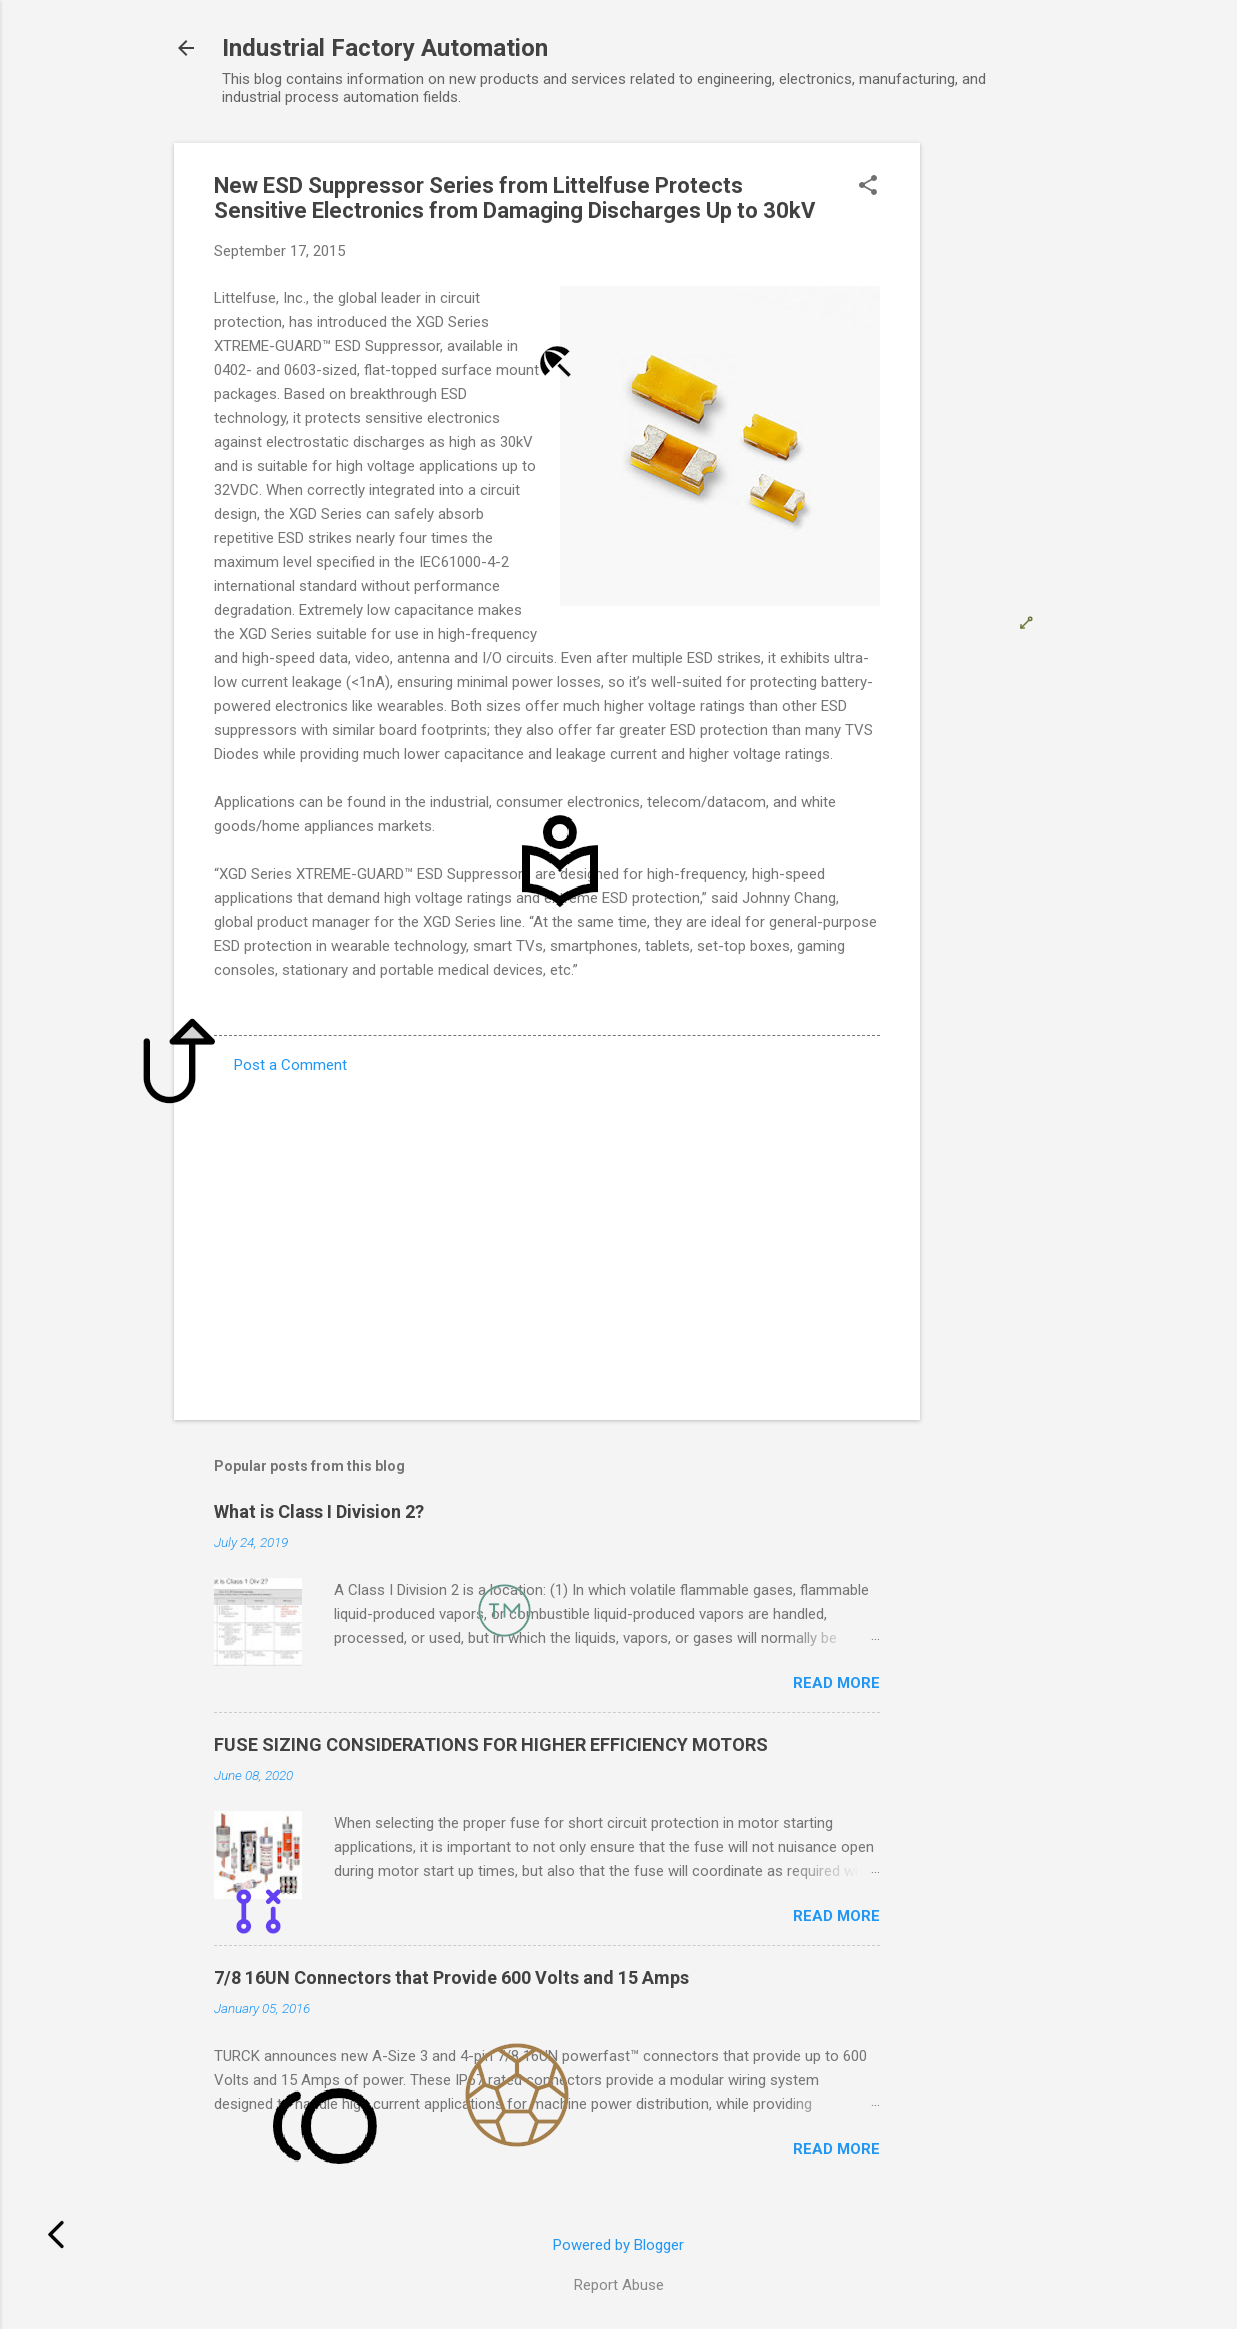 The height and width of the screenshot is (2329, 1237). Describe the element at coordinates (1026, 623) in the screenshot. I see `move or navigate to the lower-left` at that location.